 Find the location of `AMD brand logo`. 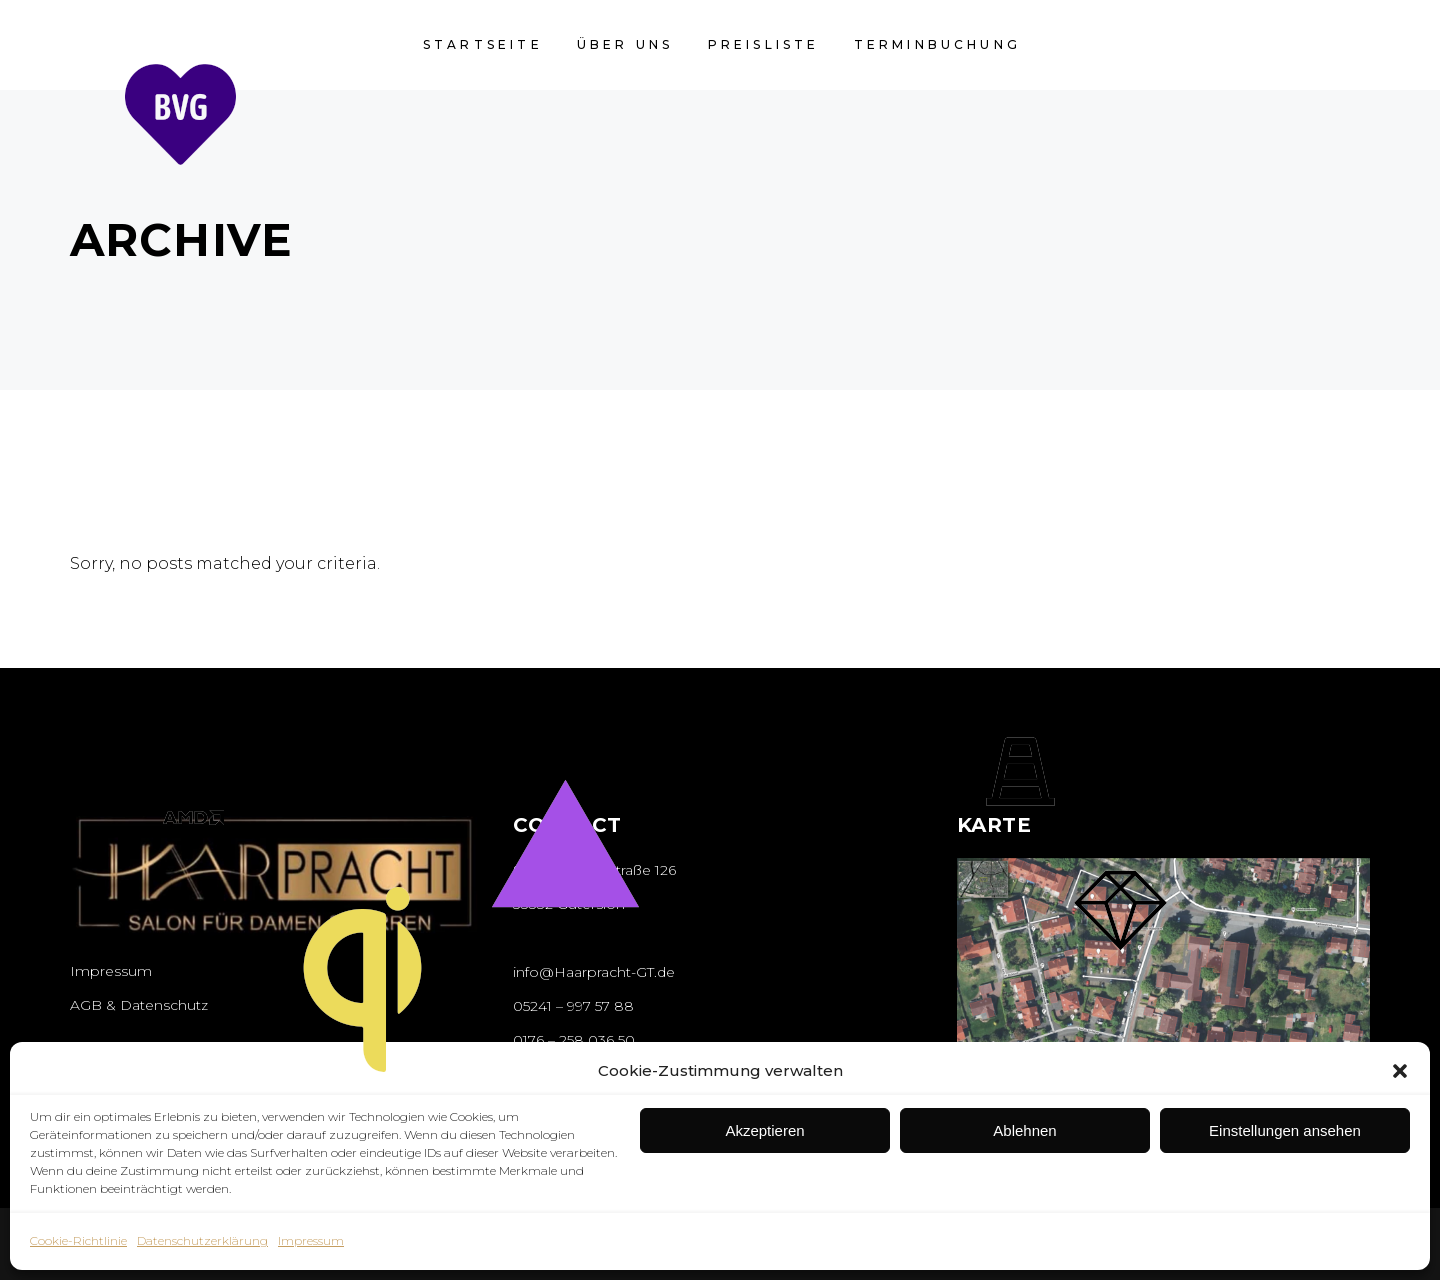

AMD brand logo is located at coordinates (193, 817).